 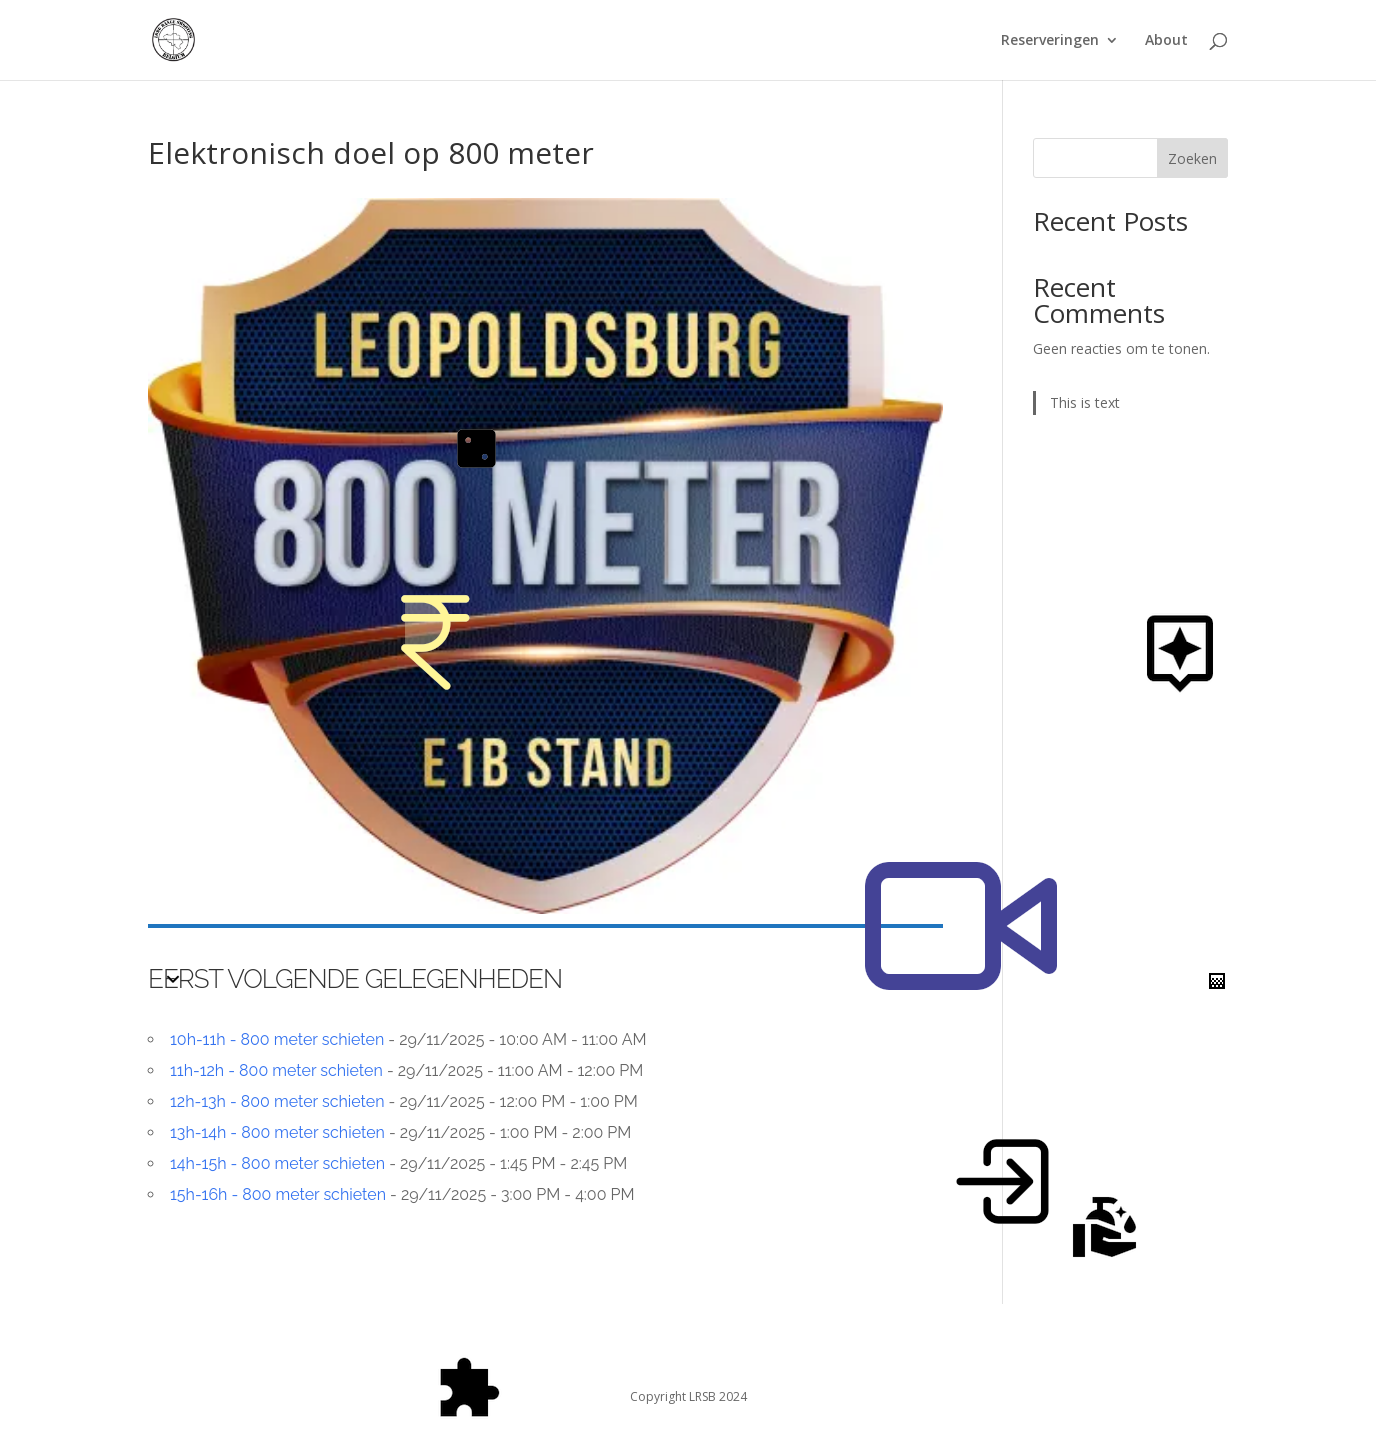 I want to click on start recording a video, so click(x=961, y=926).